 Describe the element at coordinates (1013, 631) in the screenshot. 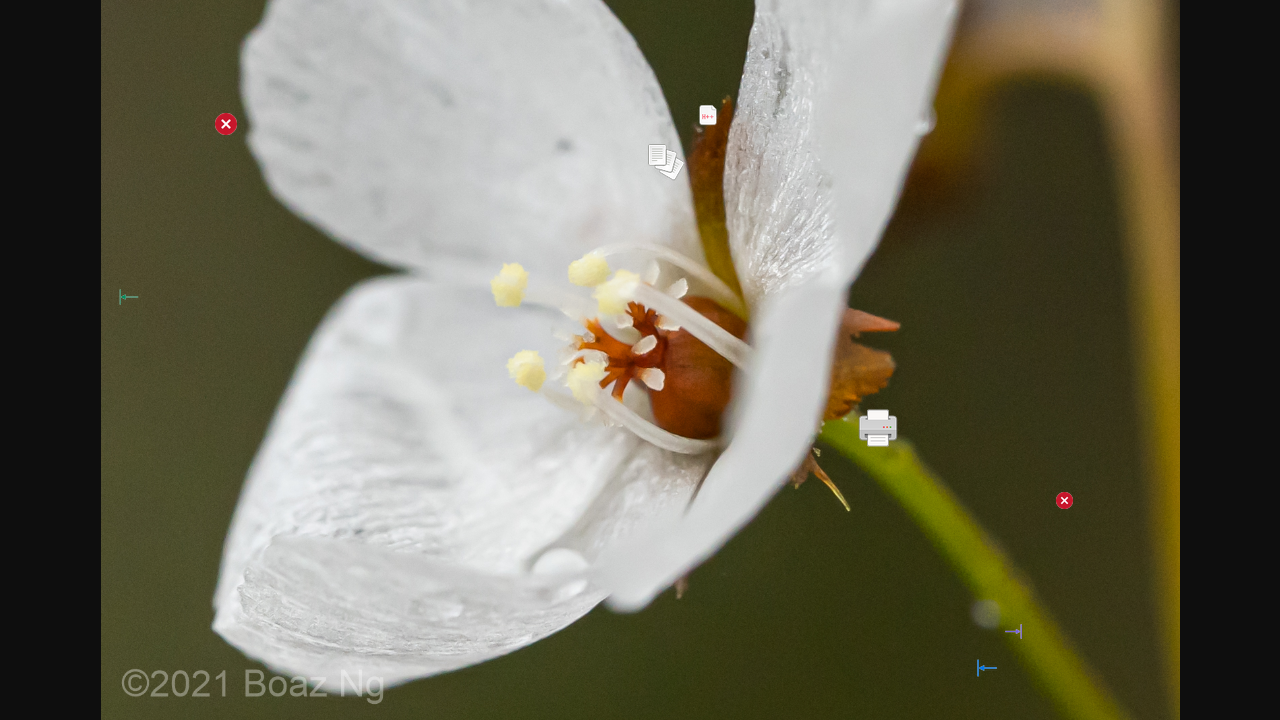

I see `skip to the last item in a list or sequence` at that location.